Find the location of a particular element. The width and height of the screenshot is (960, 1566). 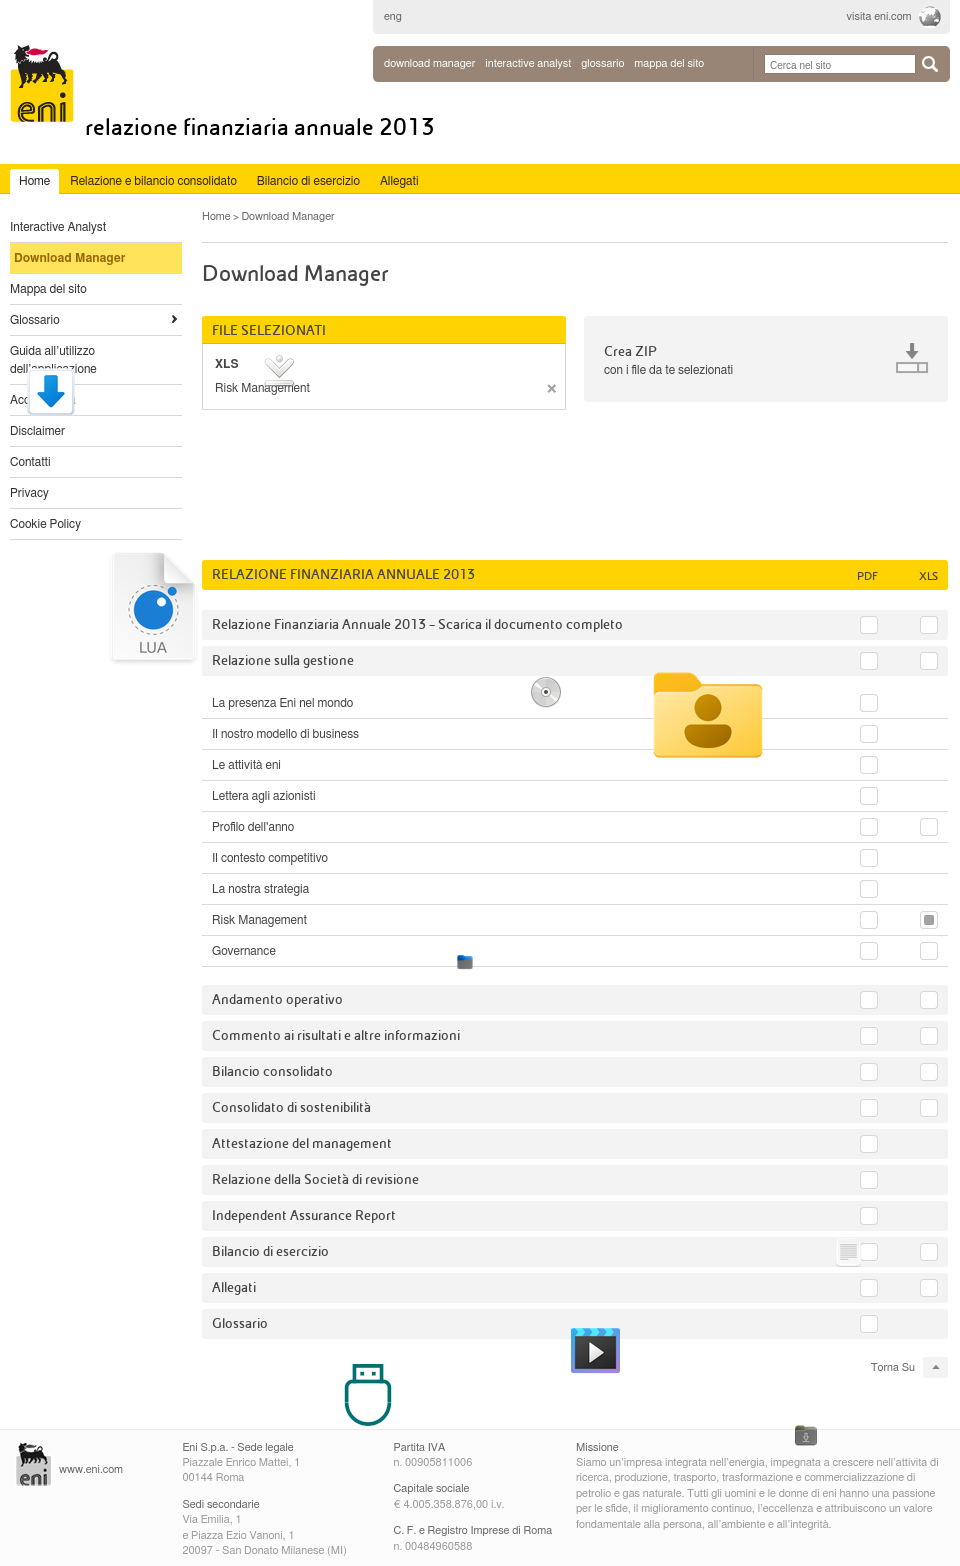

scroll to bottom of page or list is located at coordinates (279, 371).